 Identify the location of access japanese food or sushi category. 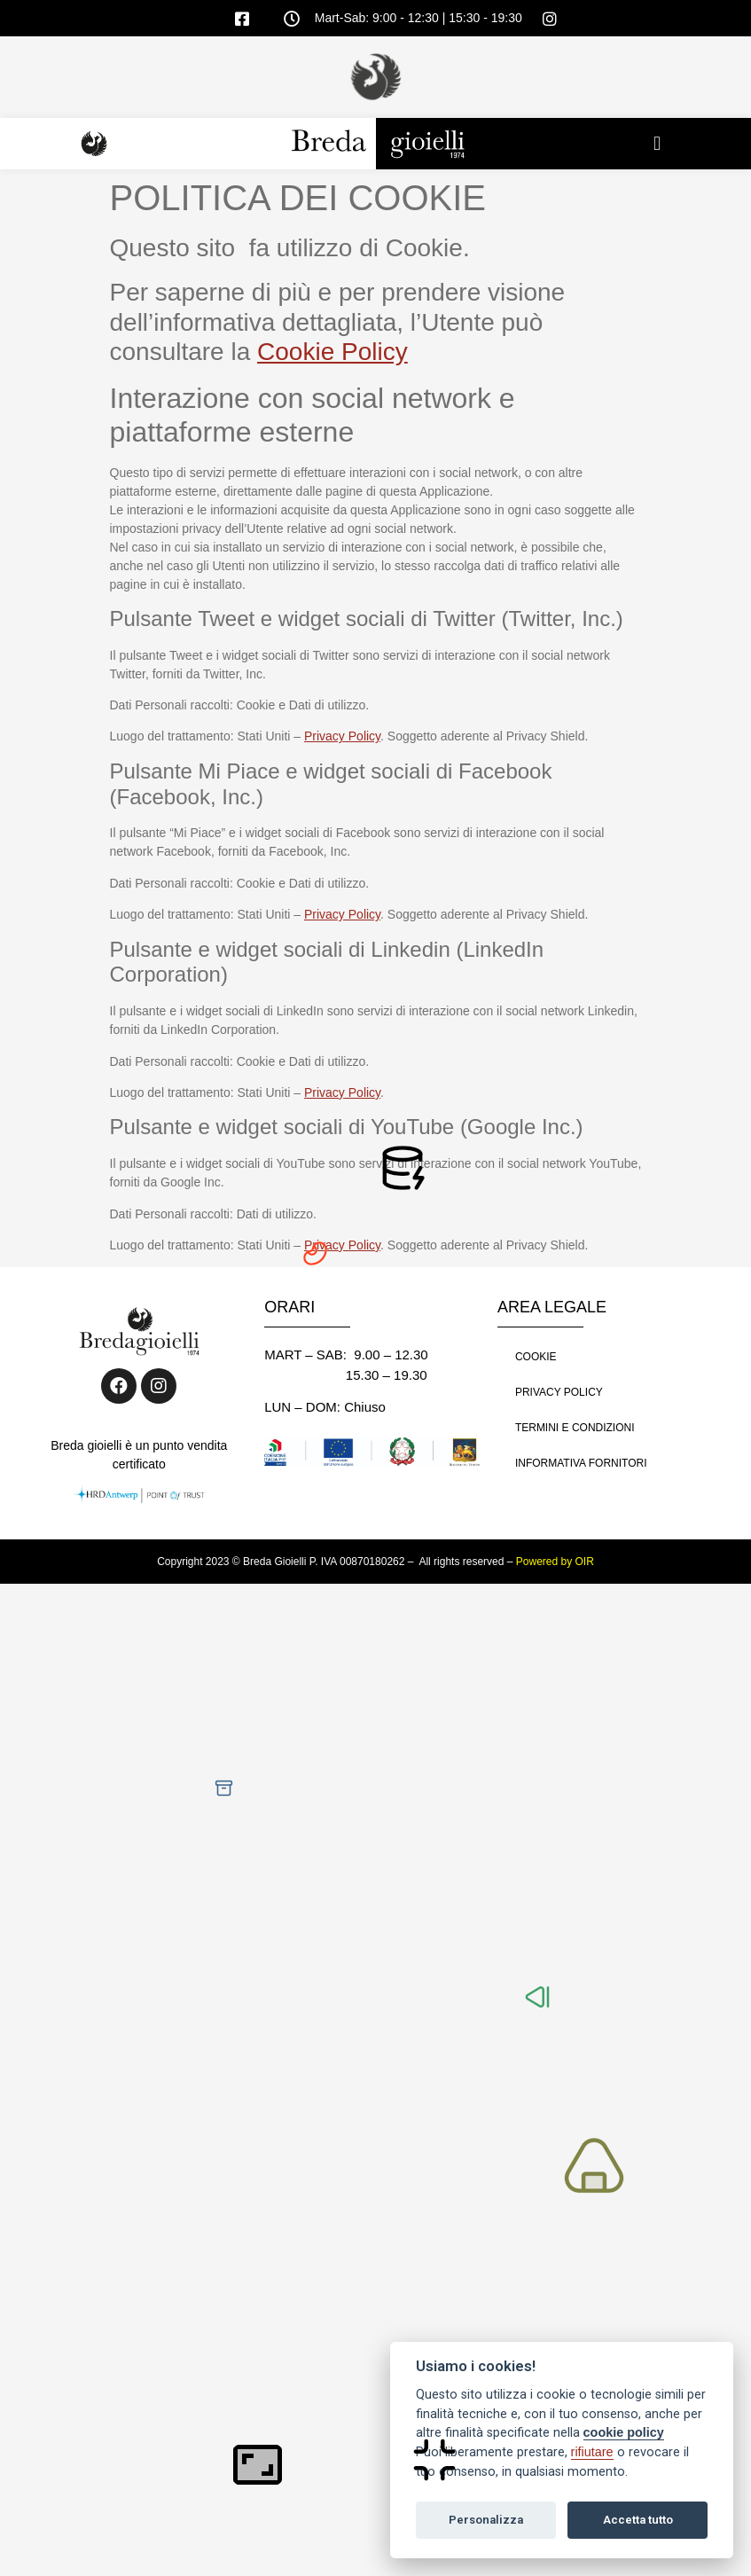
(594, 2165).